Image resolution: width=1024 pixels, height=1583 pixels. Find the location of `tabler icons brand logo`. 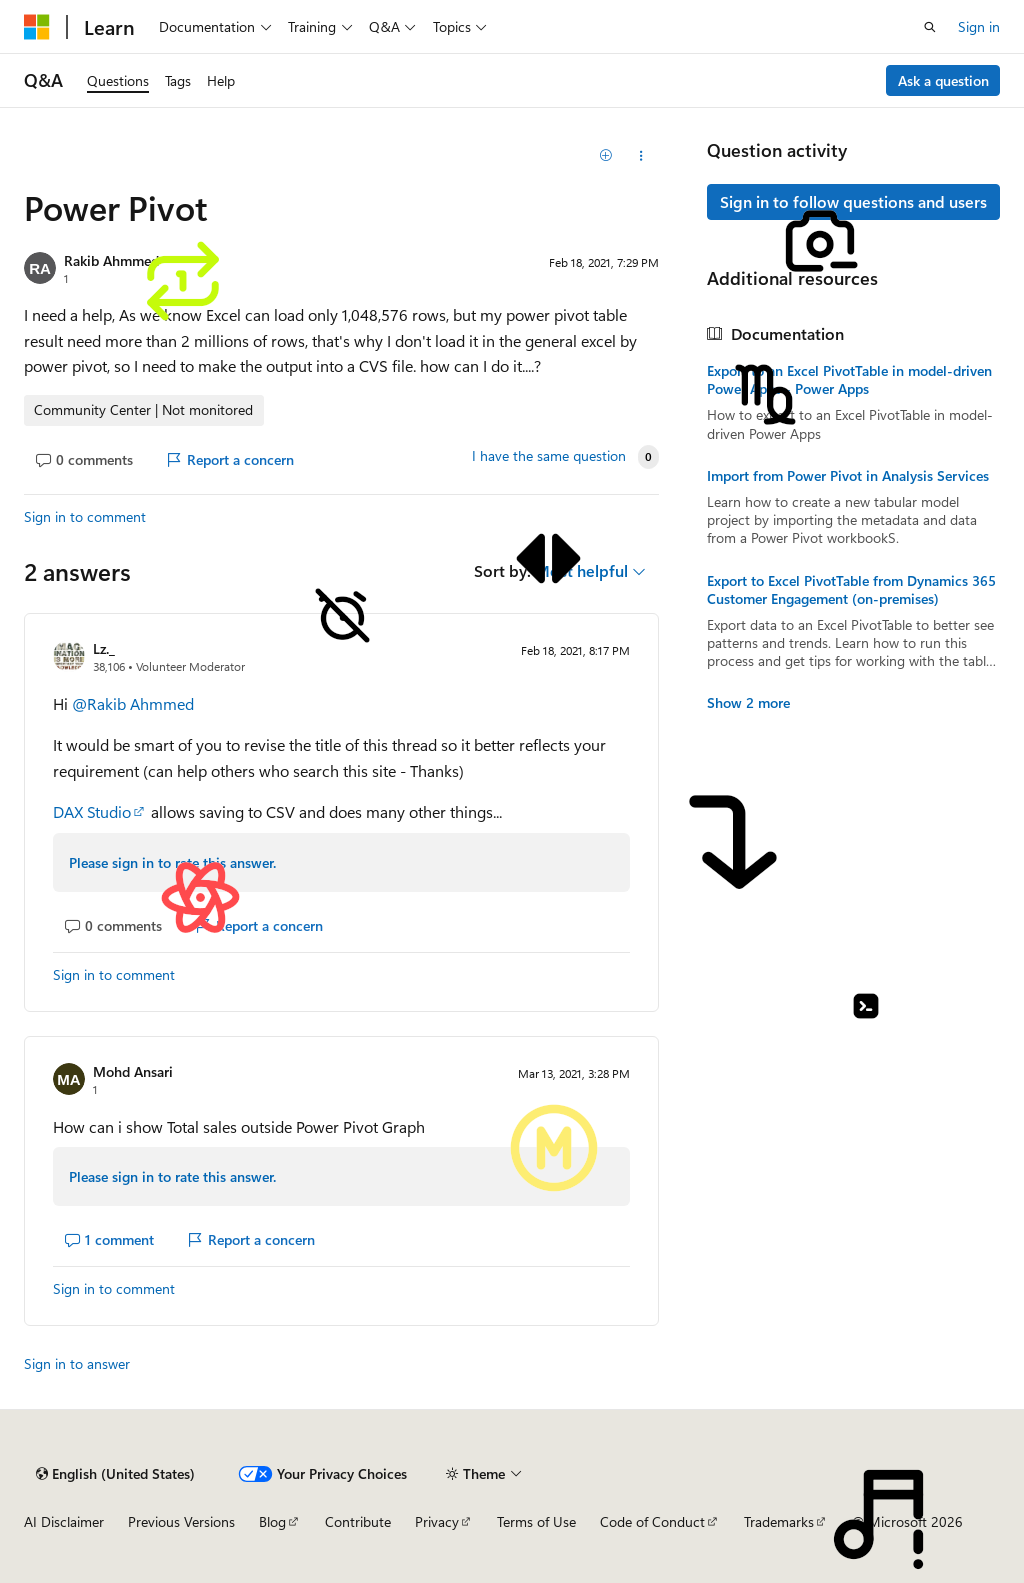

tabler icons brand logo is located at coordinates (866, 1006).